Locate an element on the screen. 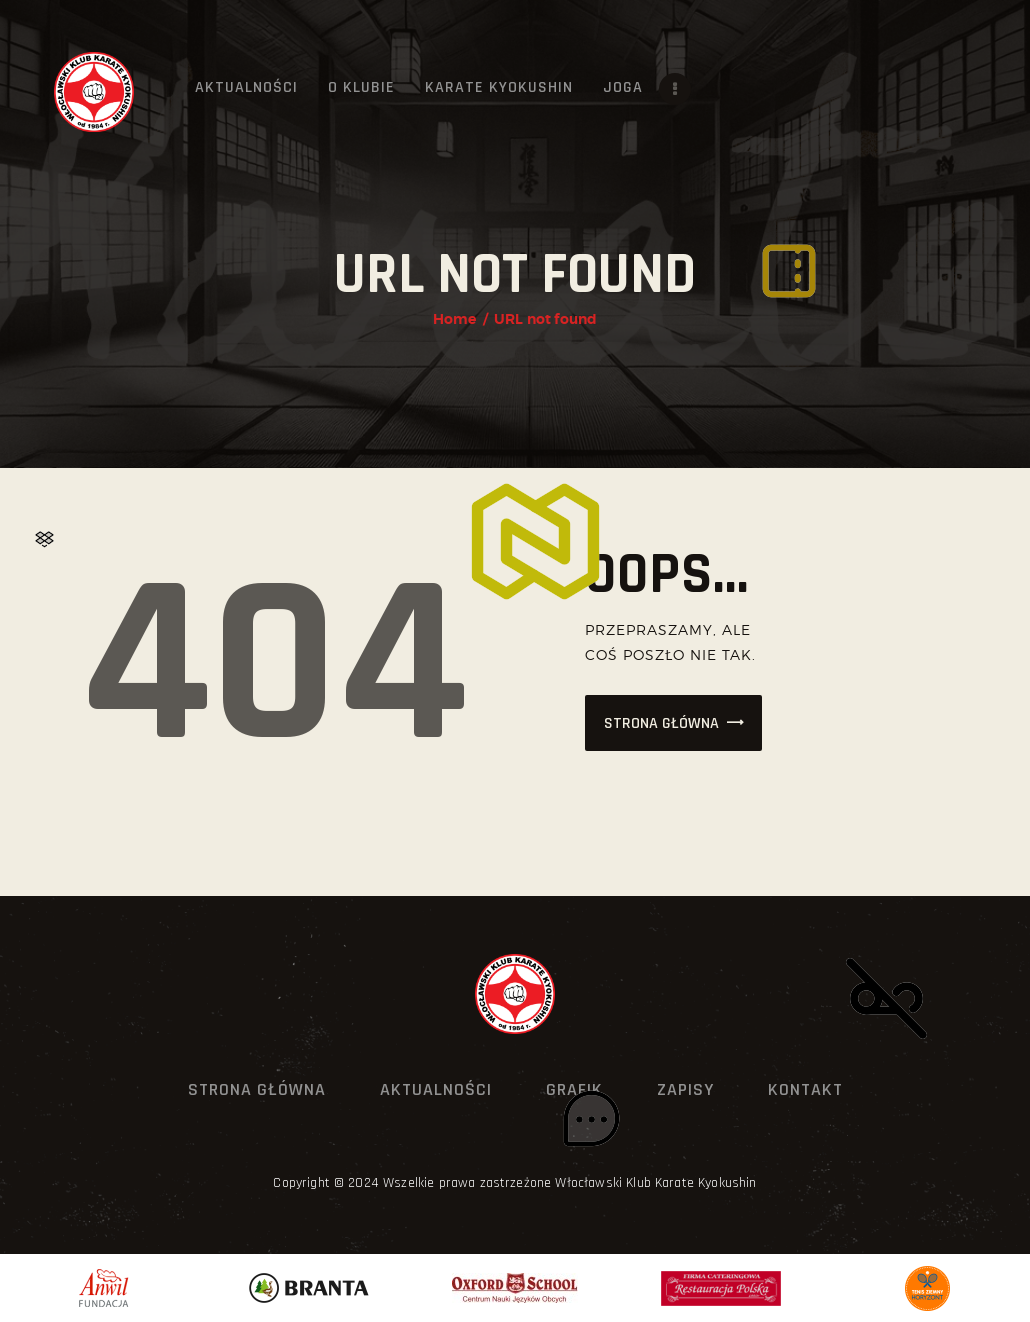 This screenshot has height=1322, width=1030. voicemail disabled or unavailable is located at coordinates (886, 998).